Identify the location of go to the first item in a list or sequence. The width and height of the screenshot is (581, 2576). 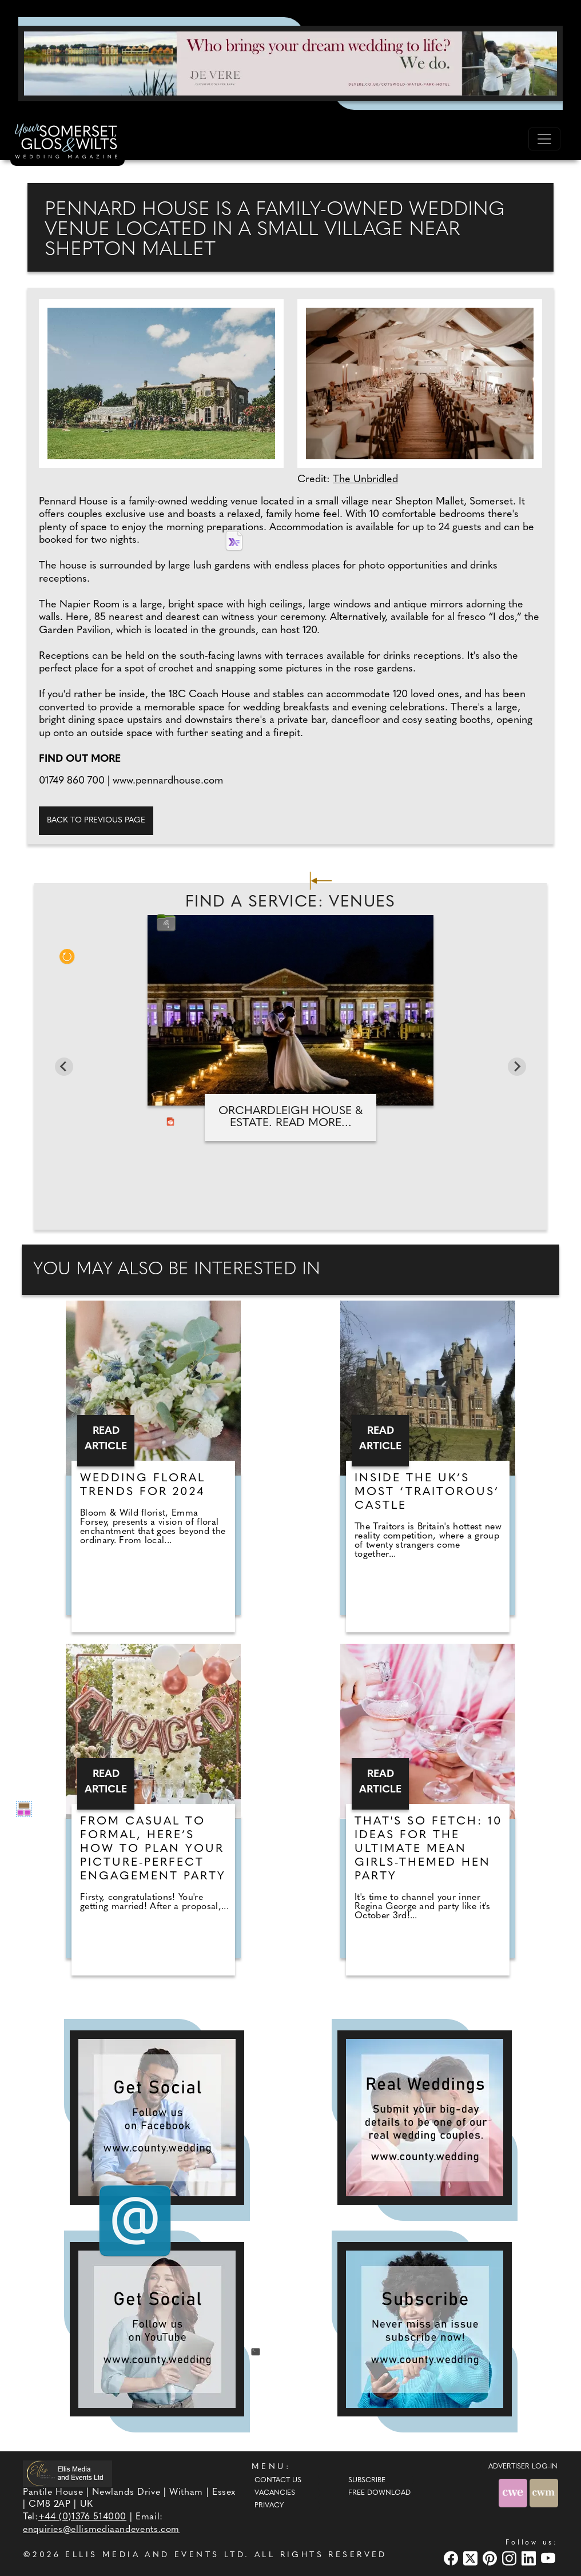
(321, 881).